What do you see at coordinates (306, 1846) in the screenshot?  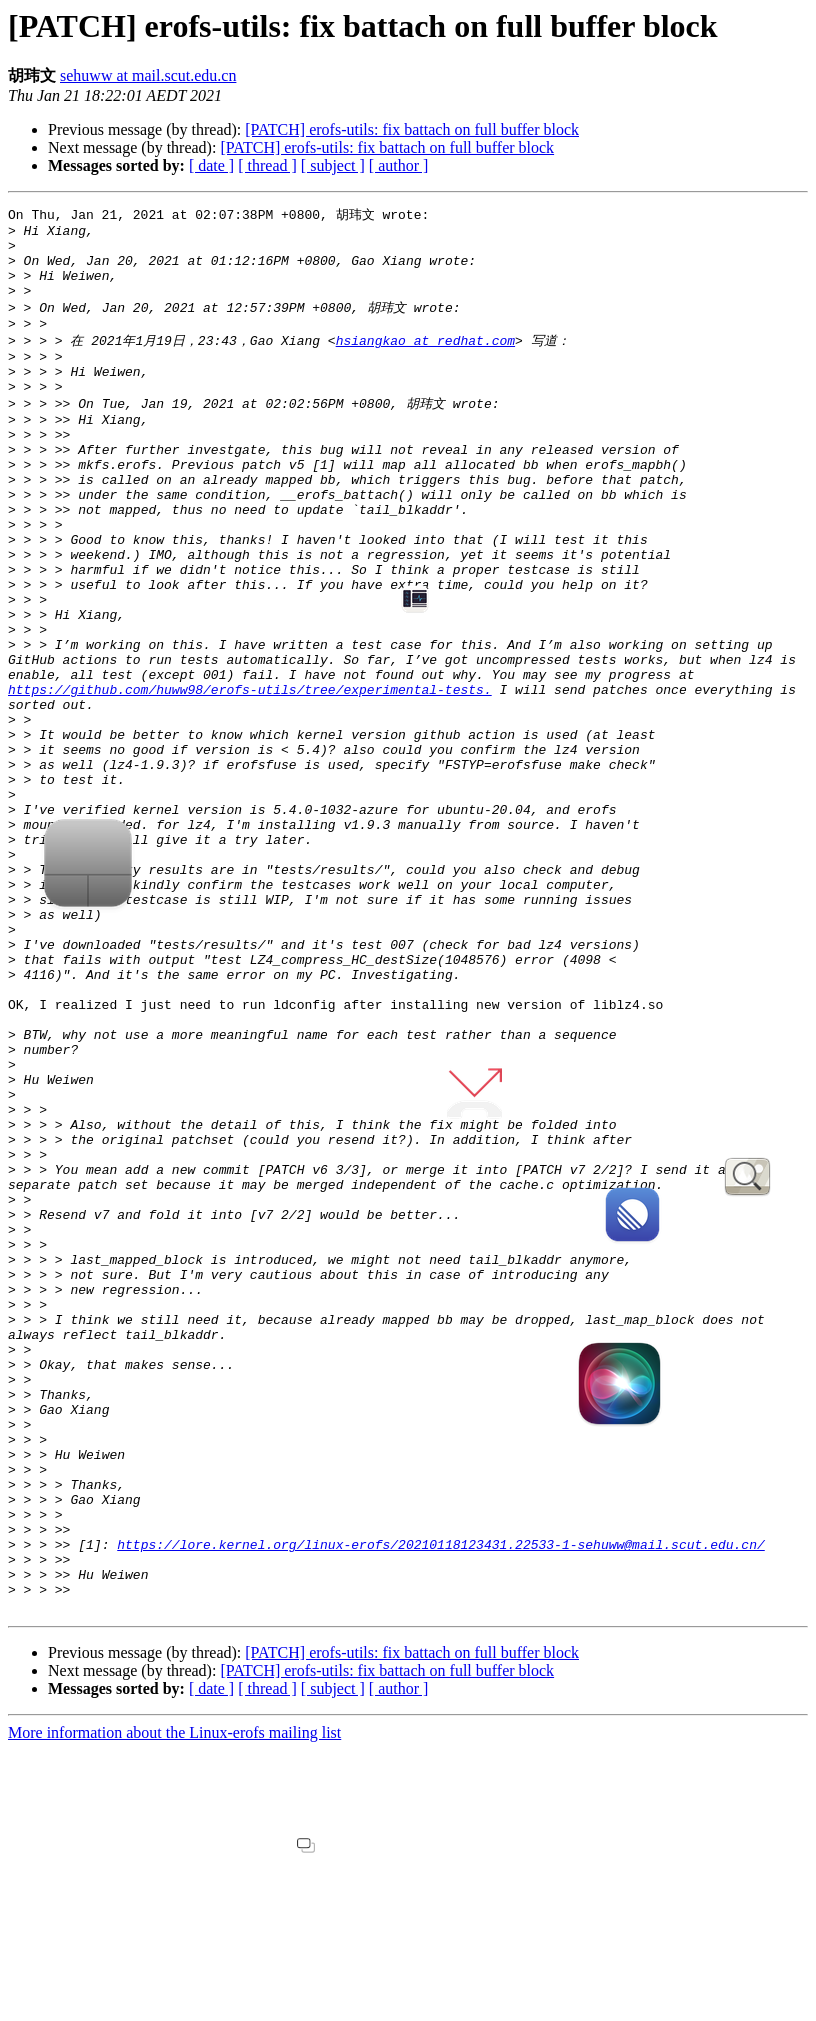 I see `view or manage session properties` at bounding box center [306, 1846].